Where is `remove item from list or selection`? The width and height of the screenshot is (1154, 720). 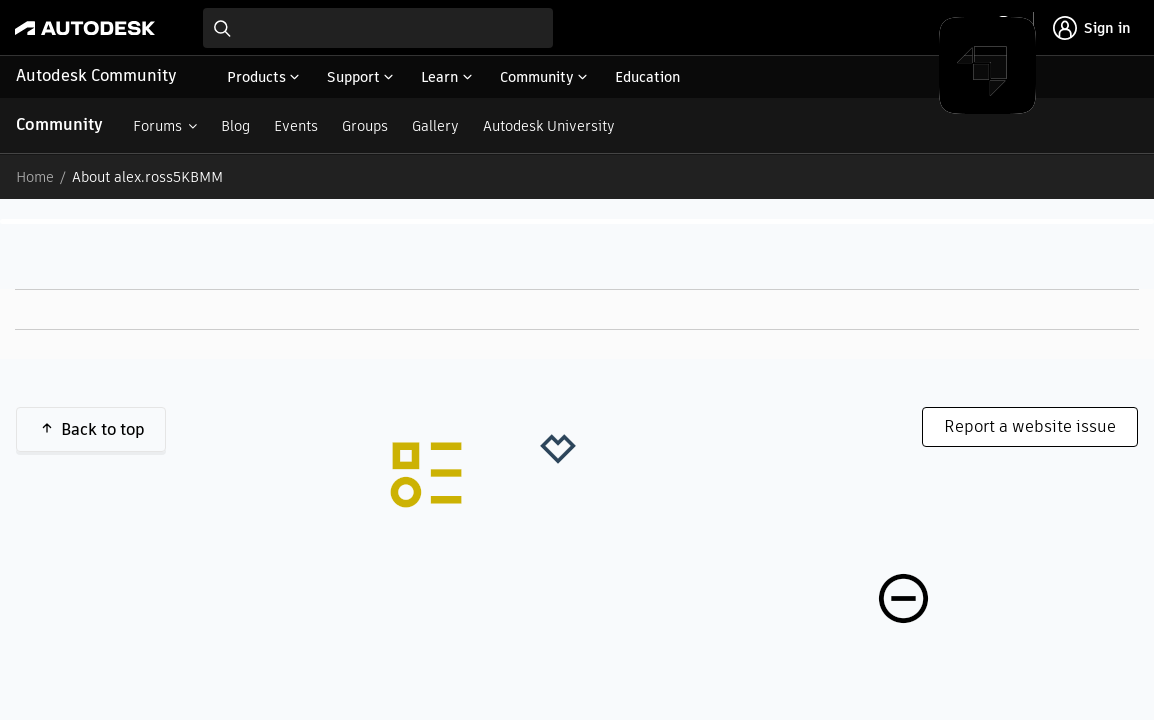
remove item from list or selection is located at coordinates (903, 598).